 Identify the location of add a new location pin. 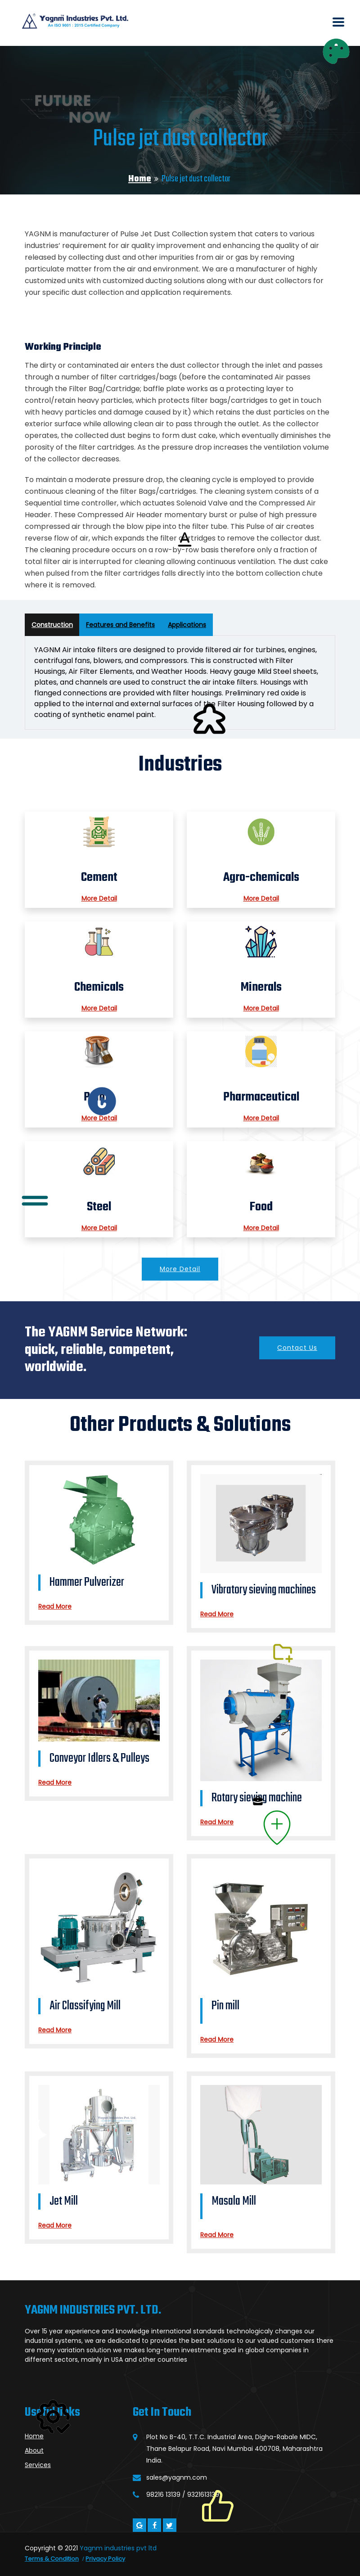
(277, 1827).